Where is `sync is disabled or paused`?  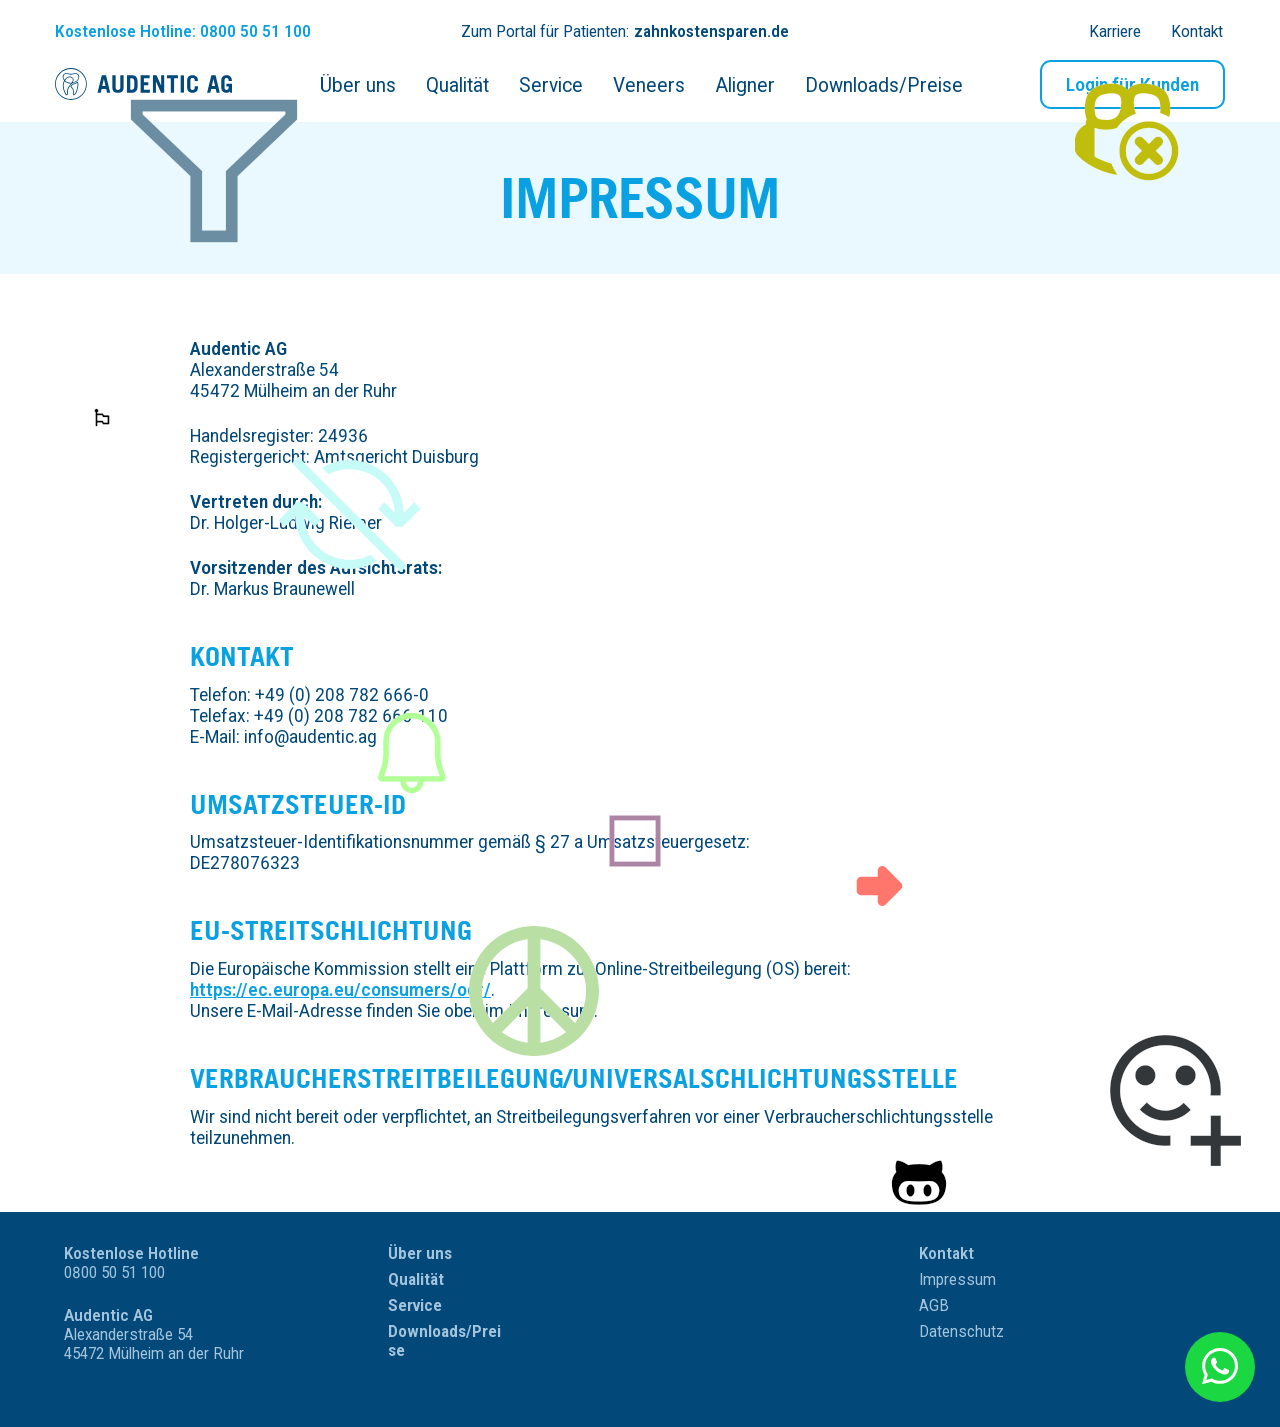
sync is disabled or paused is located at coordinates (349, 514).